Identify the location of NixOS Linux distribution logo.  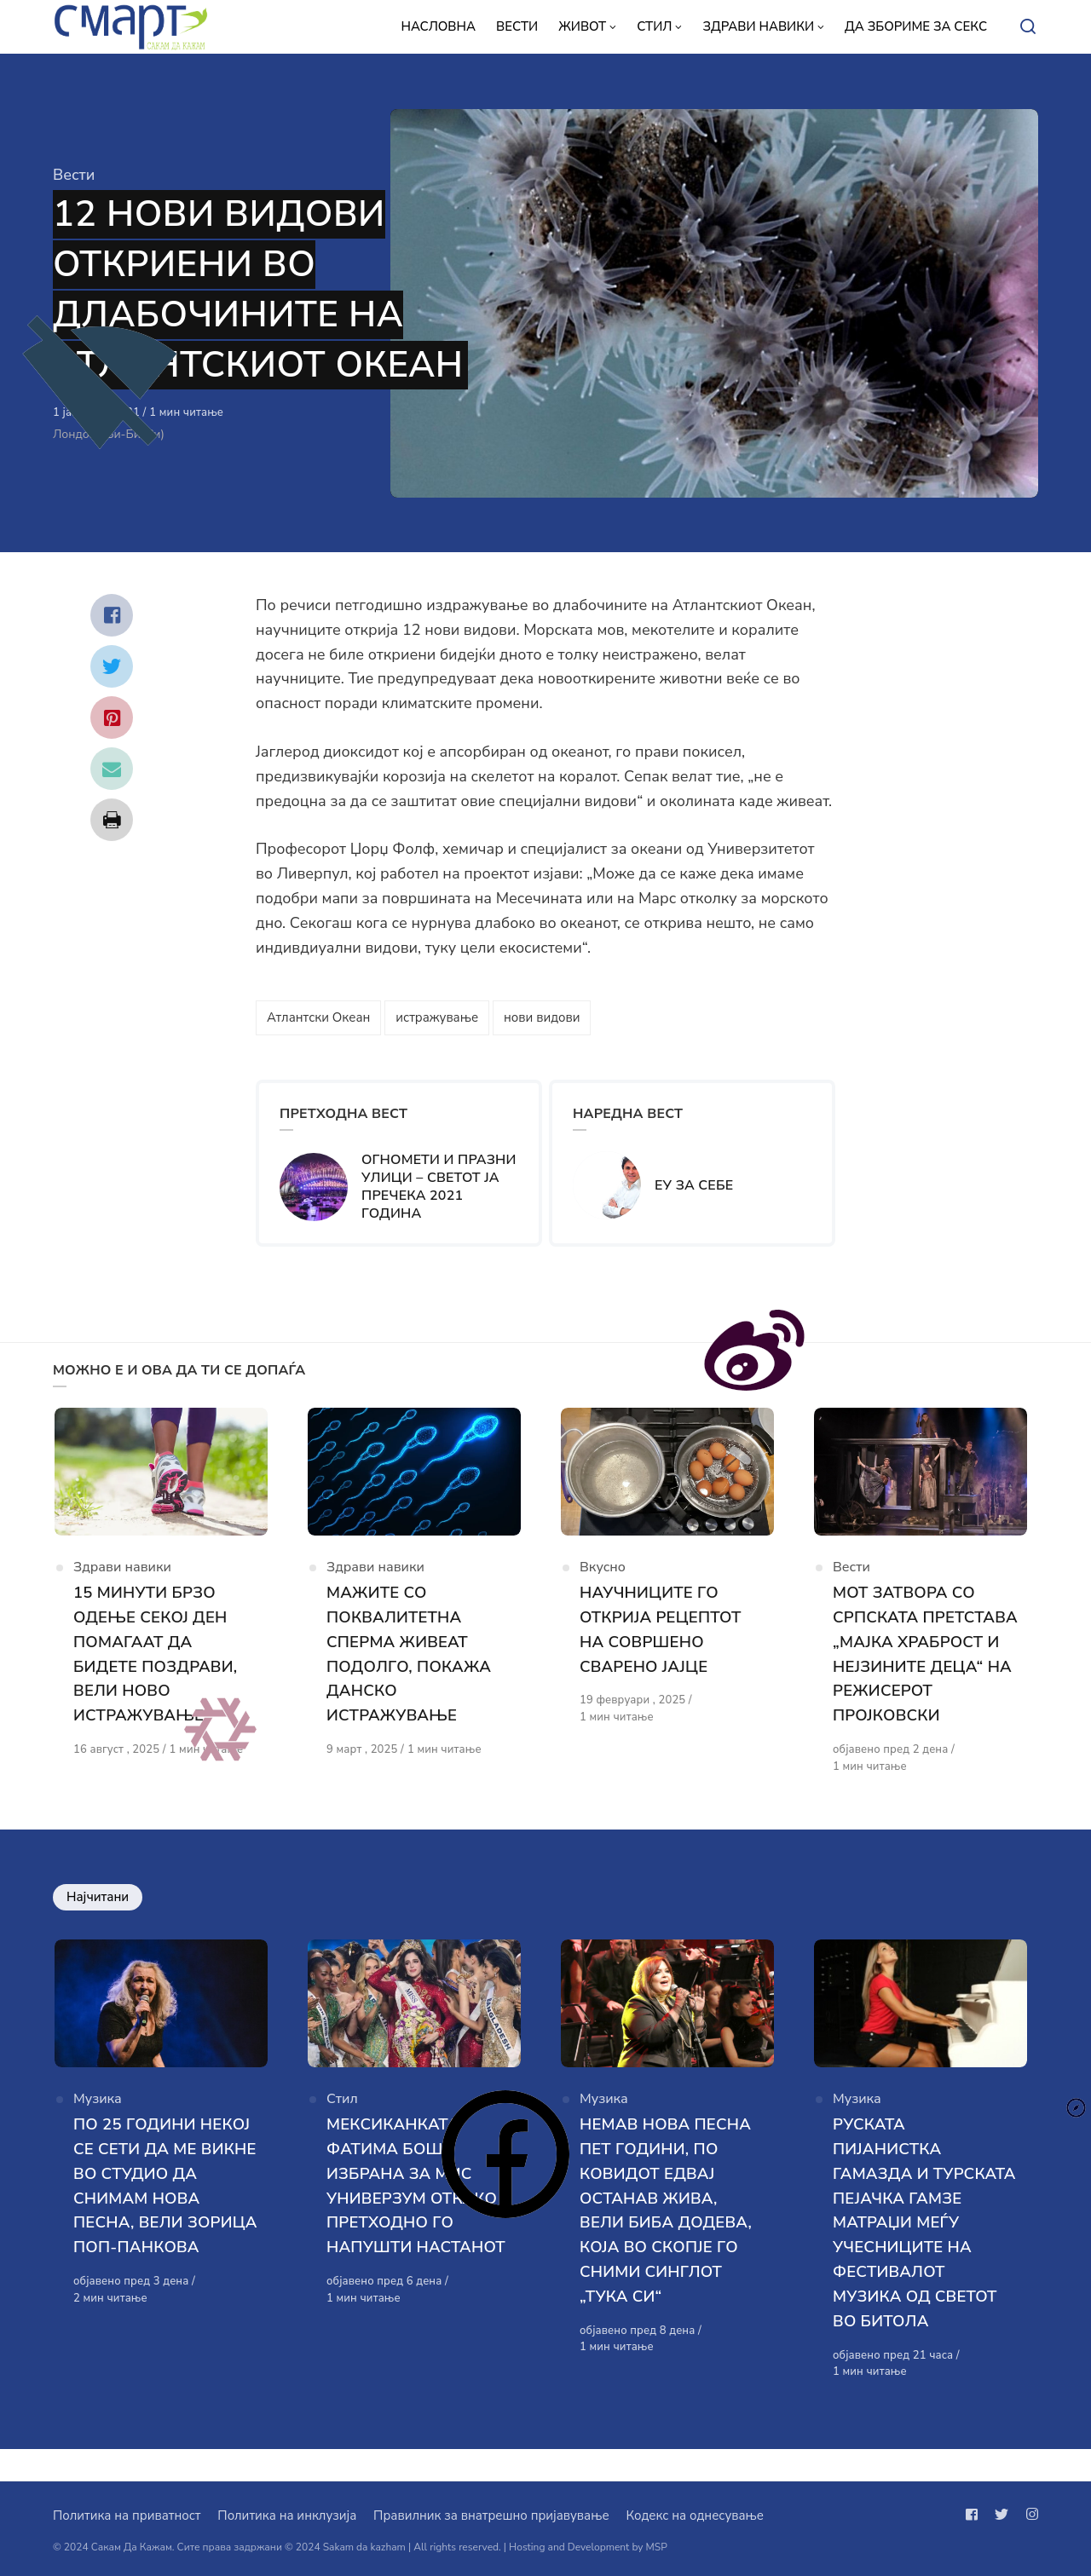
(220, 1729).